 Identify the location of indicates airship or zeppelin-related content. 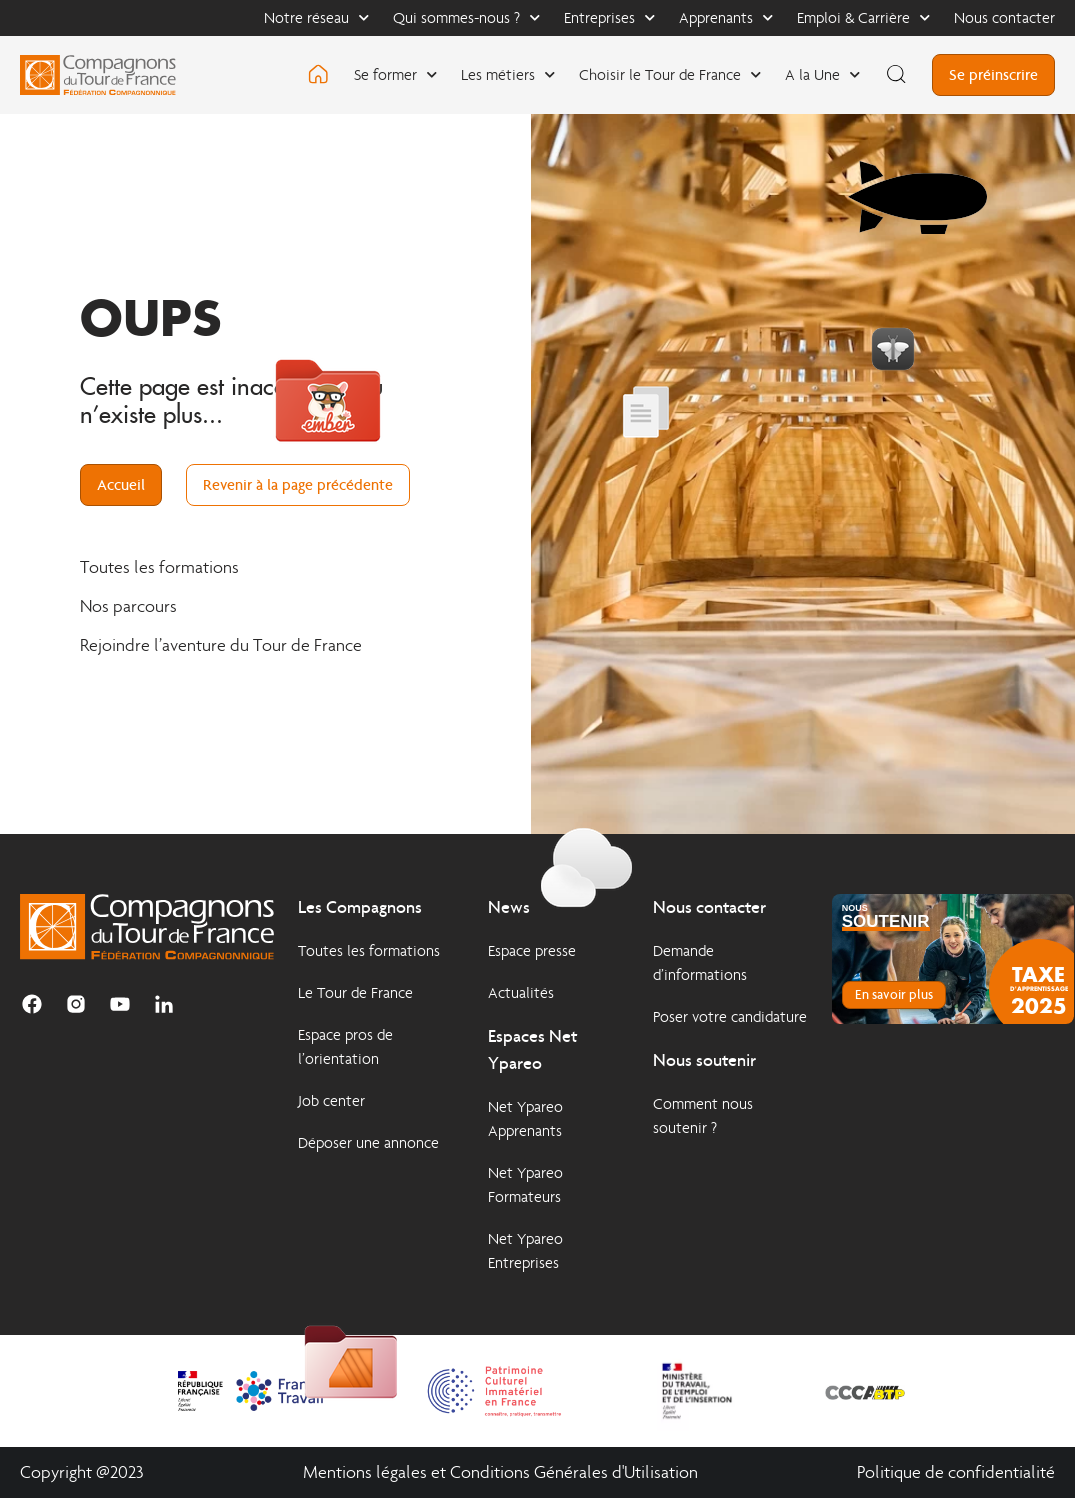
(917, 197).